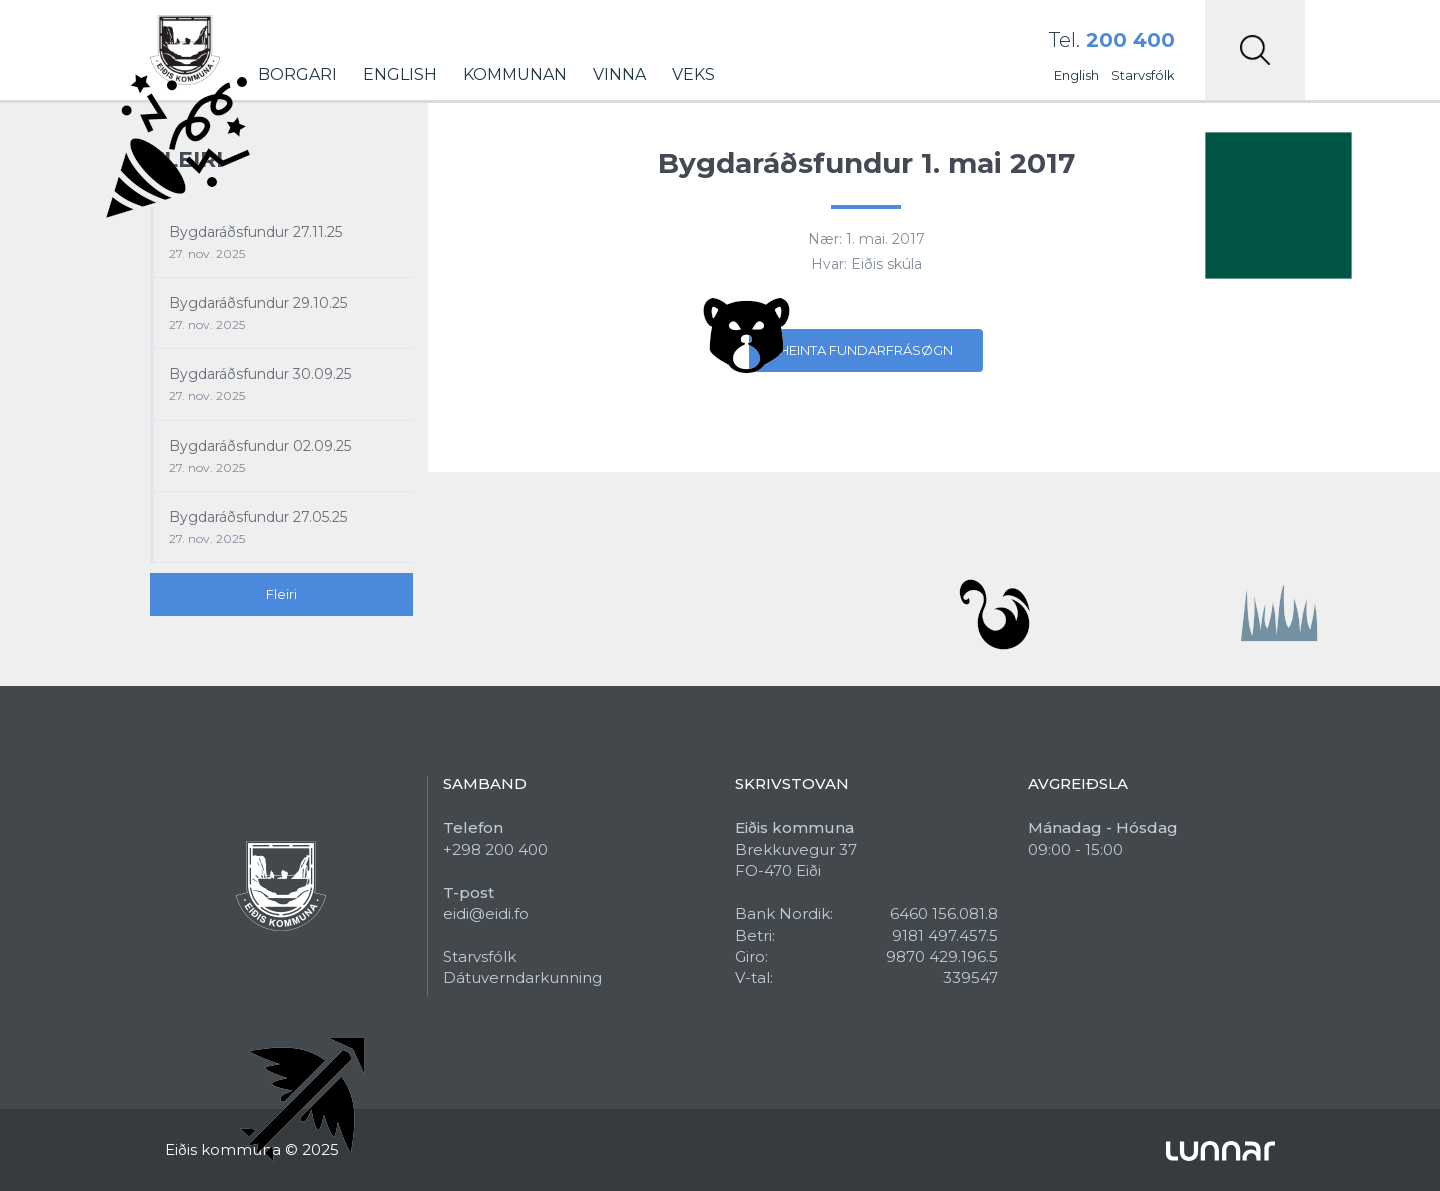  Describe the element at coordinates (177, 147) in the screenshot. I see `celebrate an achievement or milestone` at that location.